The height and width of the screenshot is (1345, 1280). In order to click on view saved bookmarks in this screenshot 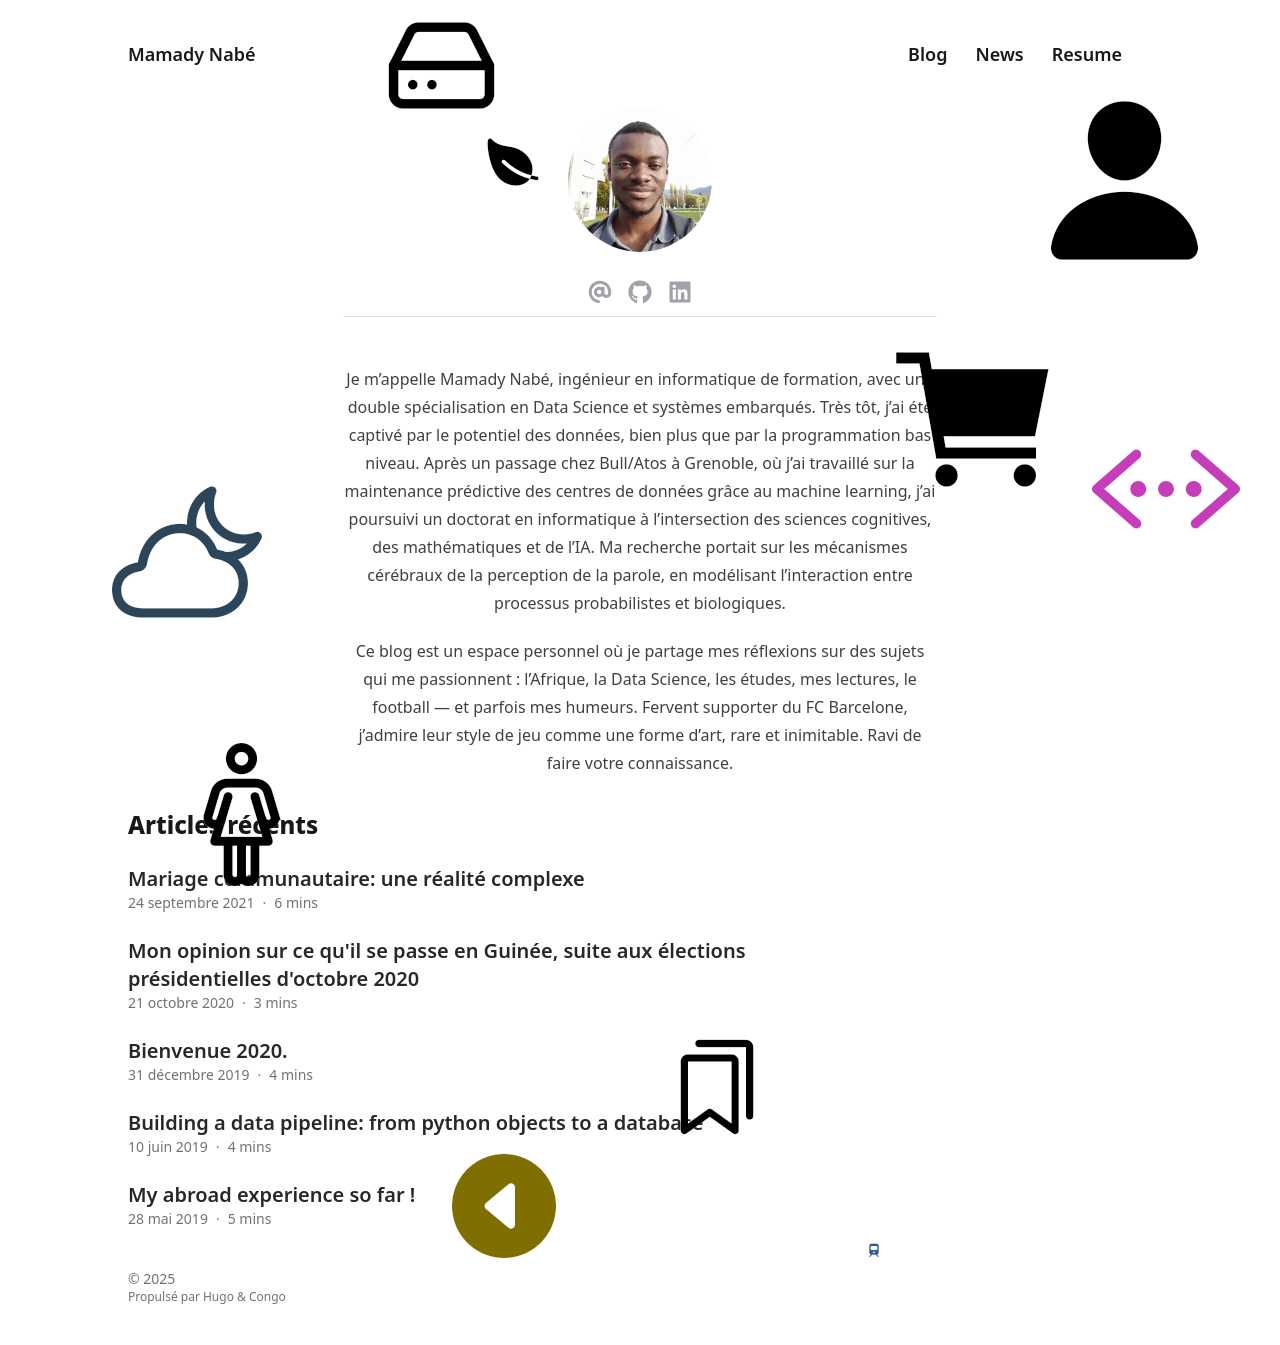, I will do `click(717, 1087)`.